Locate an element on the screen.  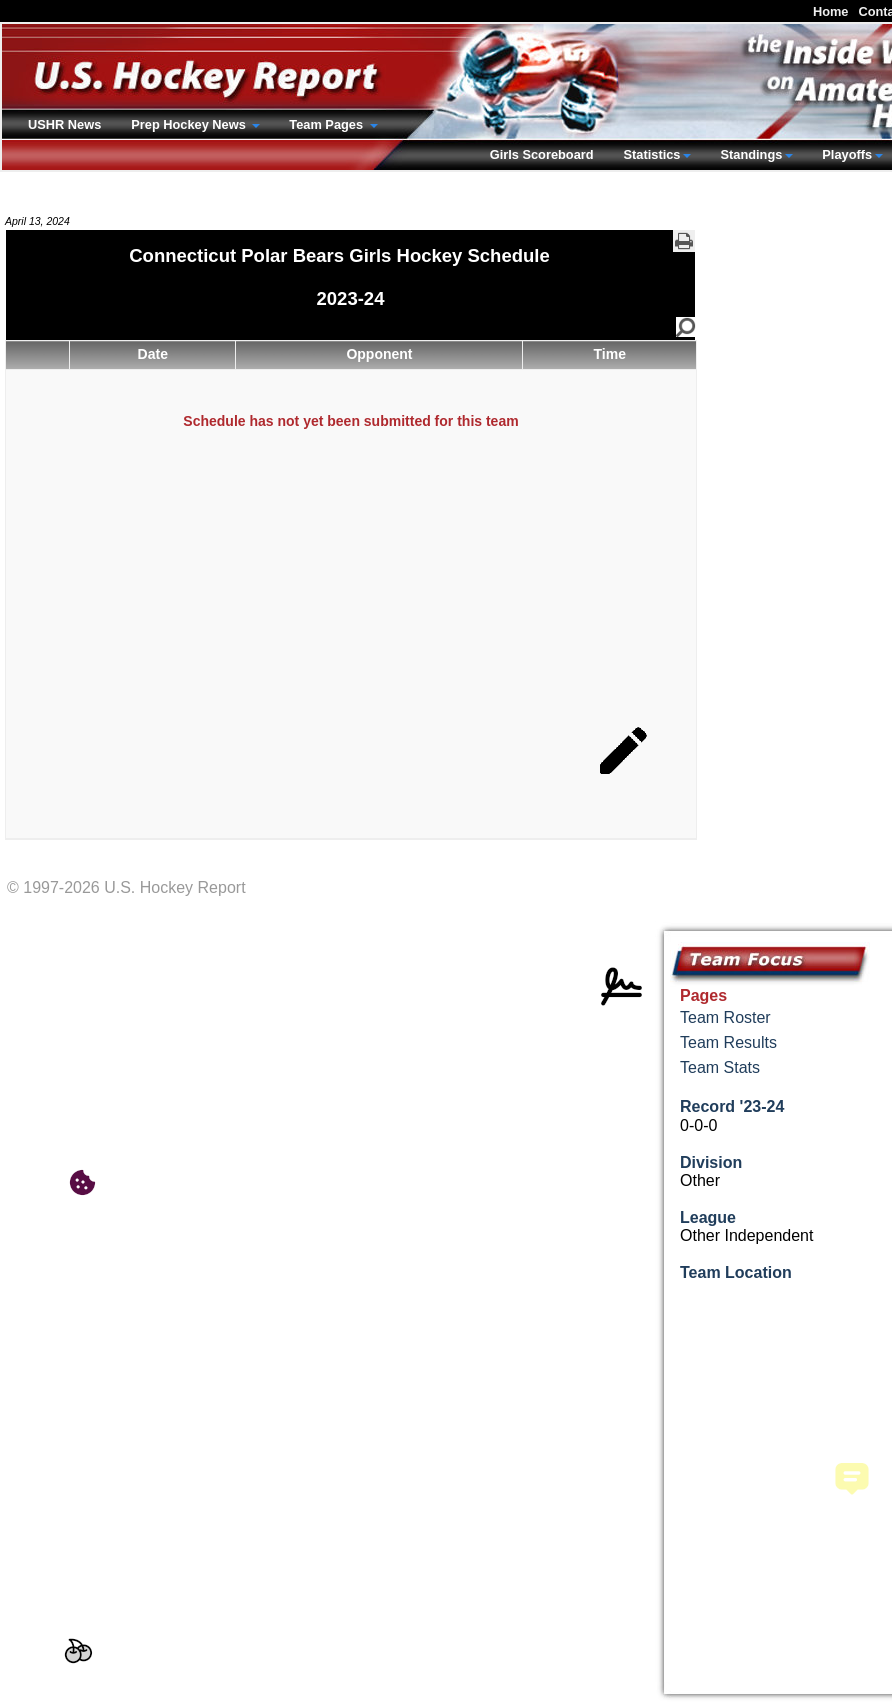
browse fruits or produce category is located at coordinates (78, 1651).